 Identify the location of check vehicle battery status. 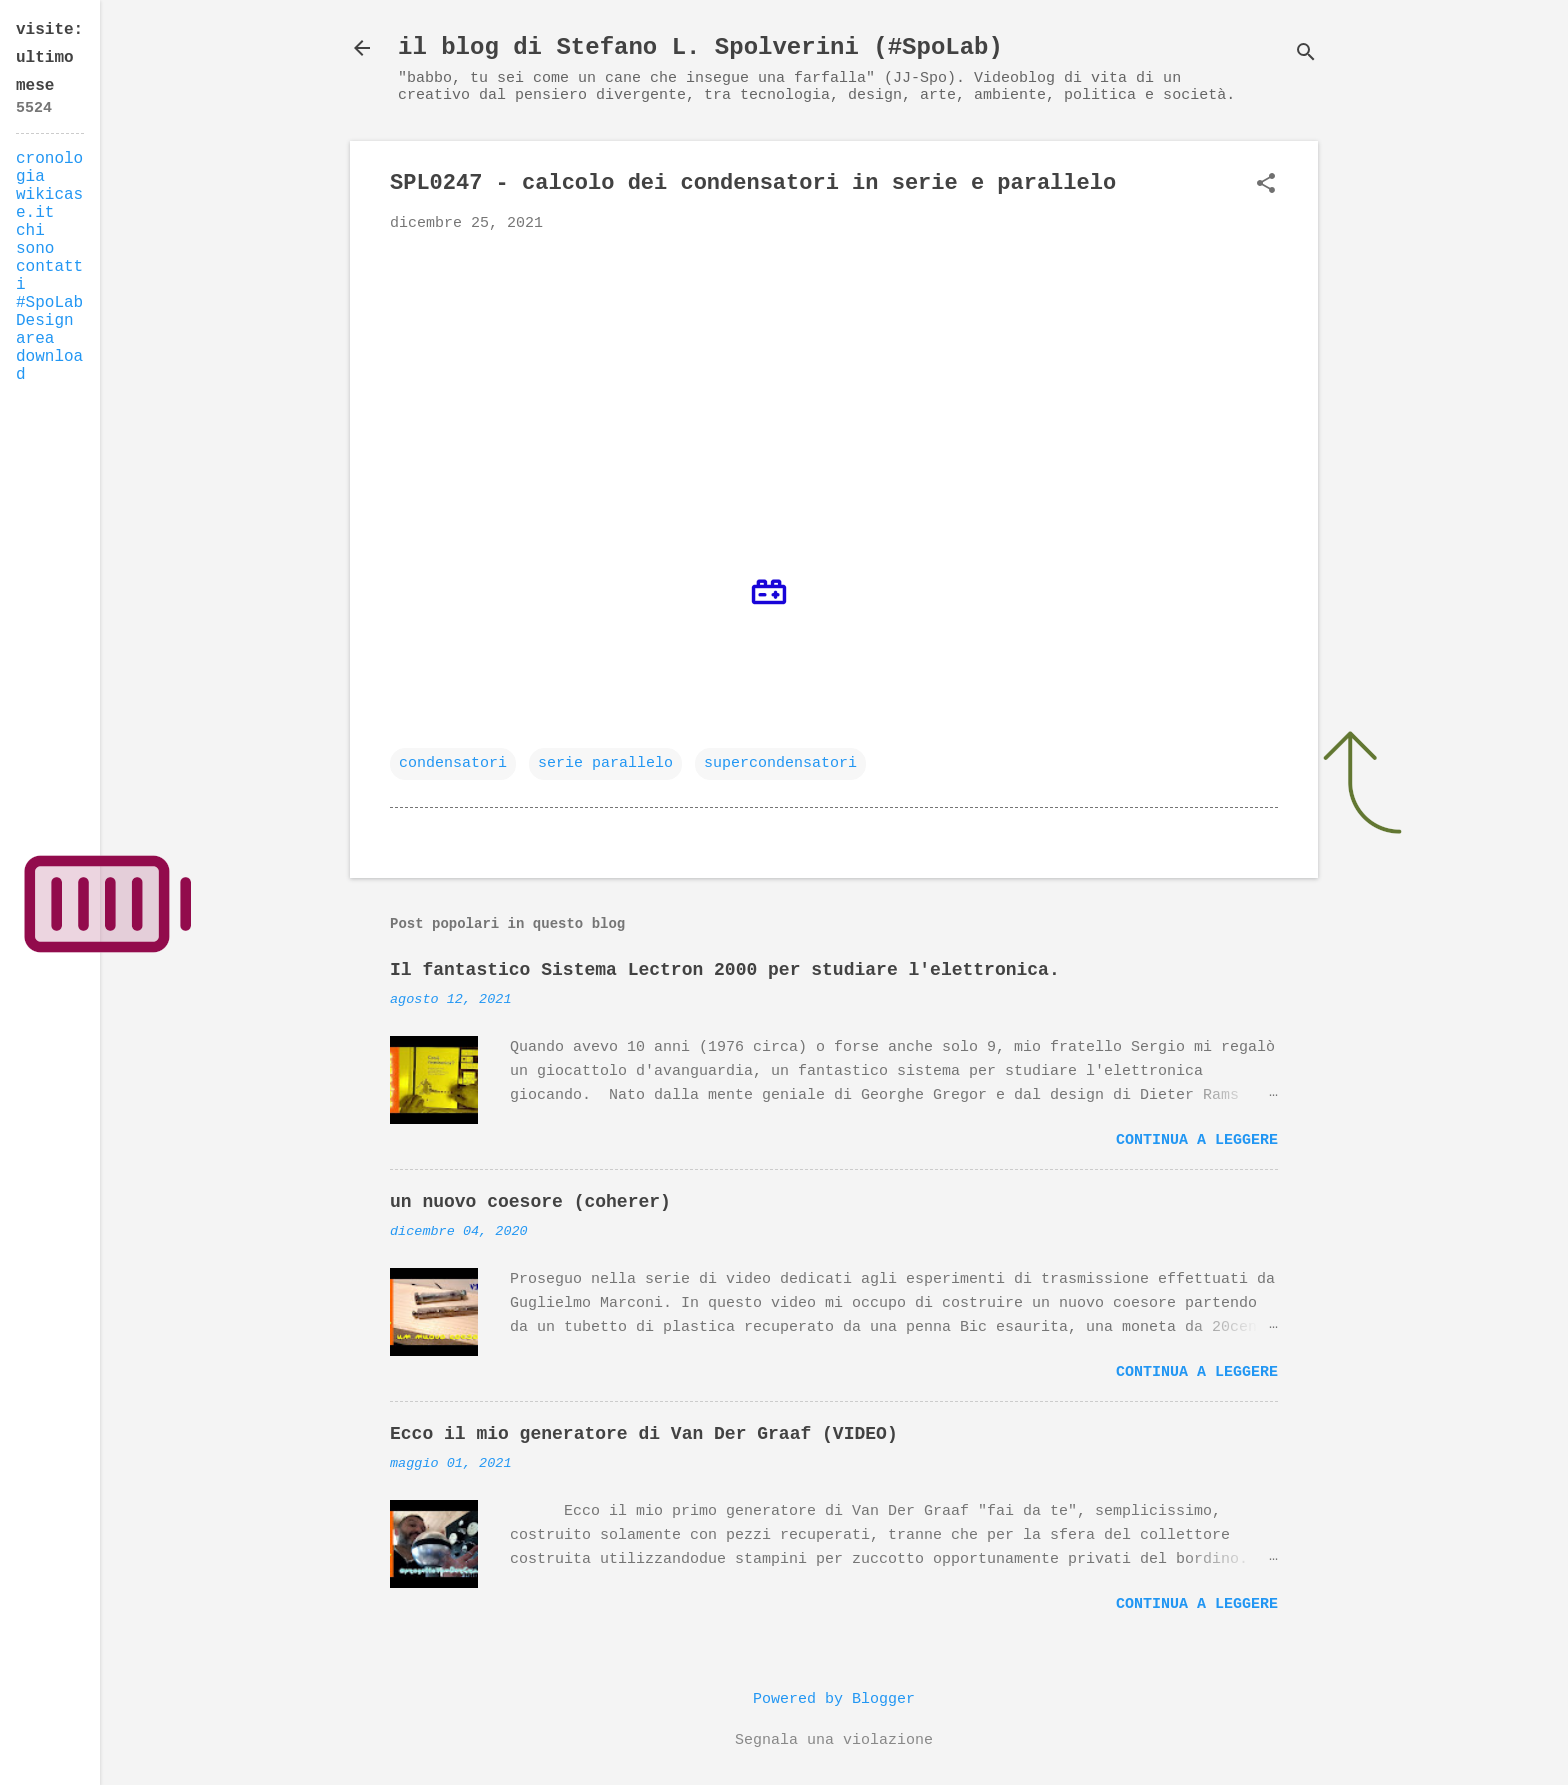
(769, 593).